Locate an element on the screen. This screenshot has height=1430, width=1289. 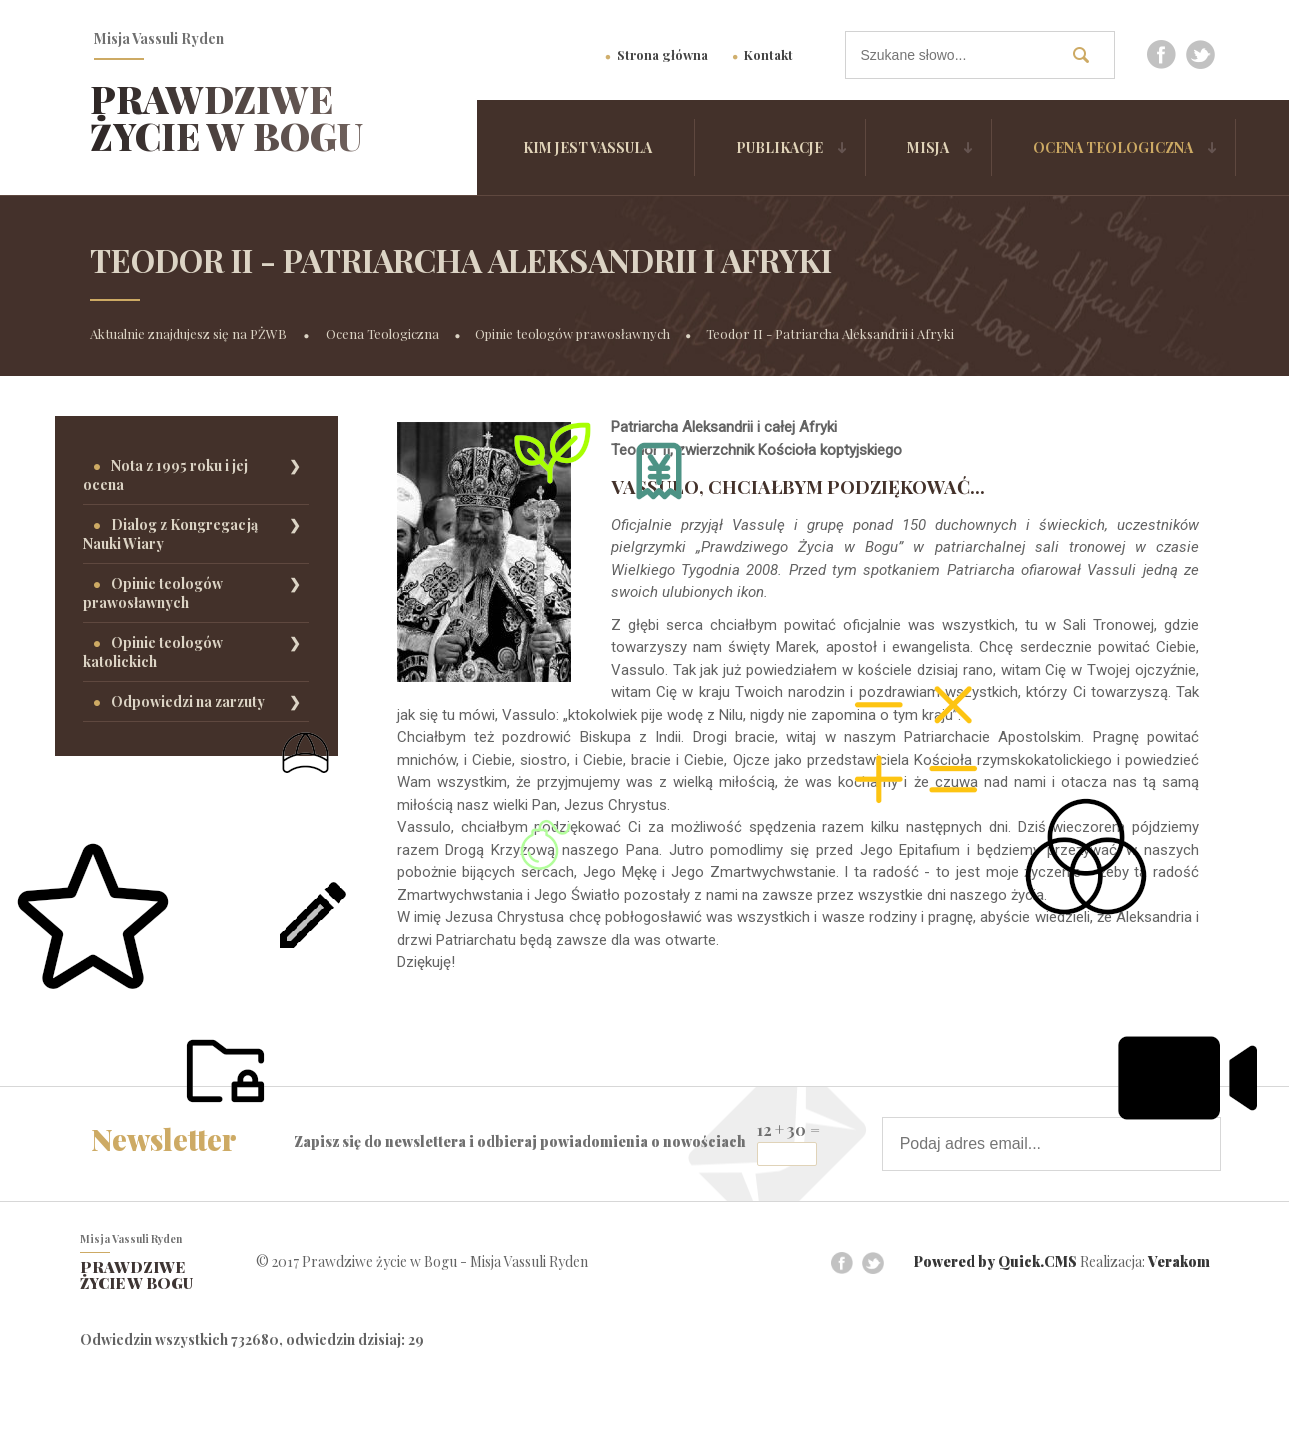
view yen transaction receipt is located at coordinates (659, 471).